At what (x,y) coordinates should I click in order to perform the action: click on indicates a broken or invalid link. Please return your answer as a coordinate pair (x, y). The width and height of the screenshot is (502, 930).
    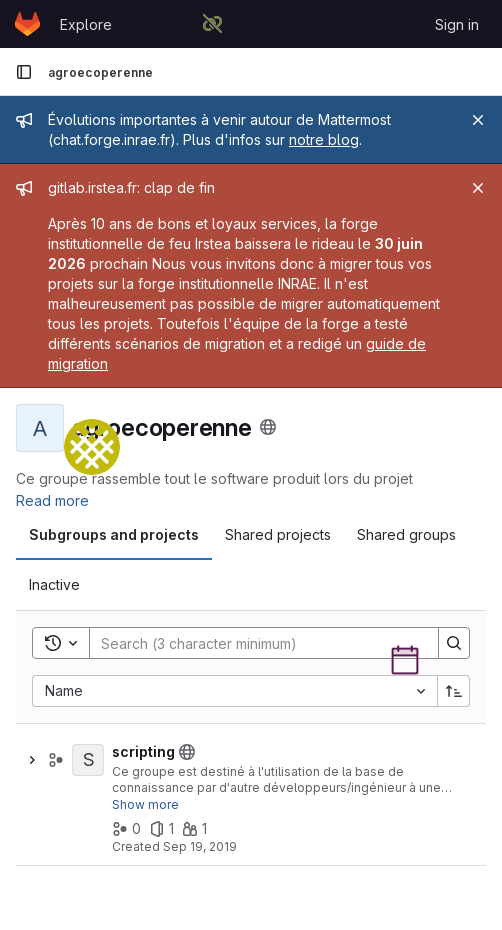
    Looking at the image, I should click on (212, 23).